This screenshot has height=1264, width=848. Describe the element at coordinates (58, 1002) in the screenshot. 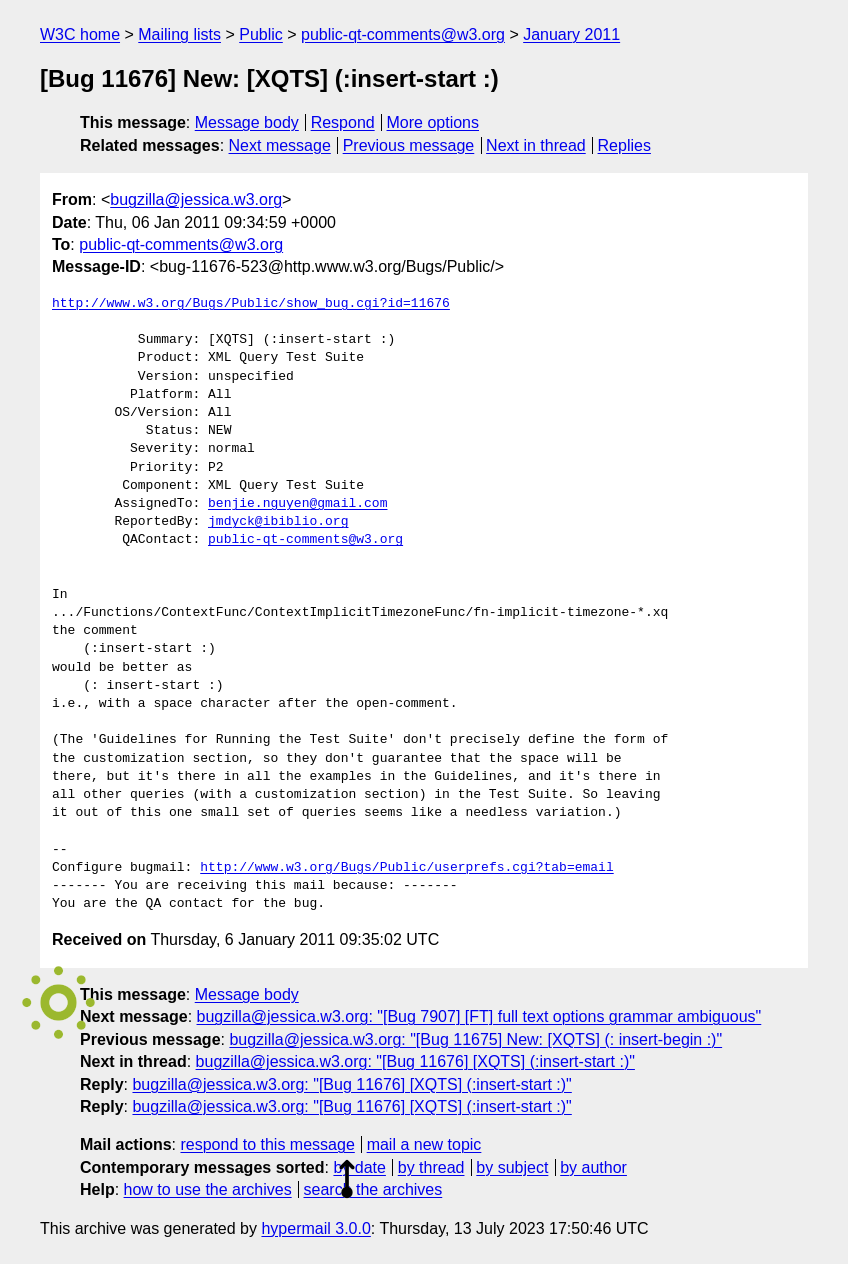

I see `decrease screen brightness` at that location.